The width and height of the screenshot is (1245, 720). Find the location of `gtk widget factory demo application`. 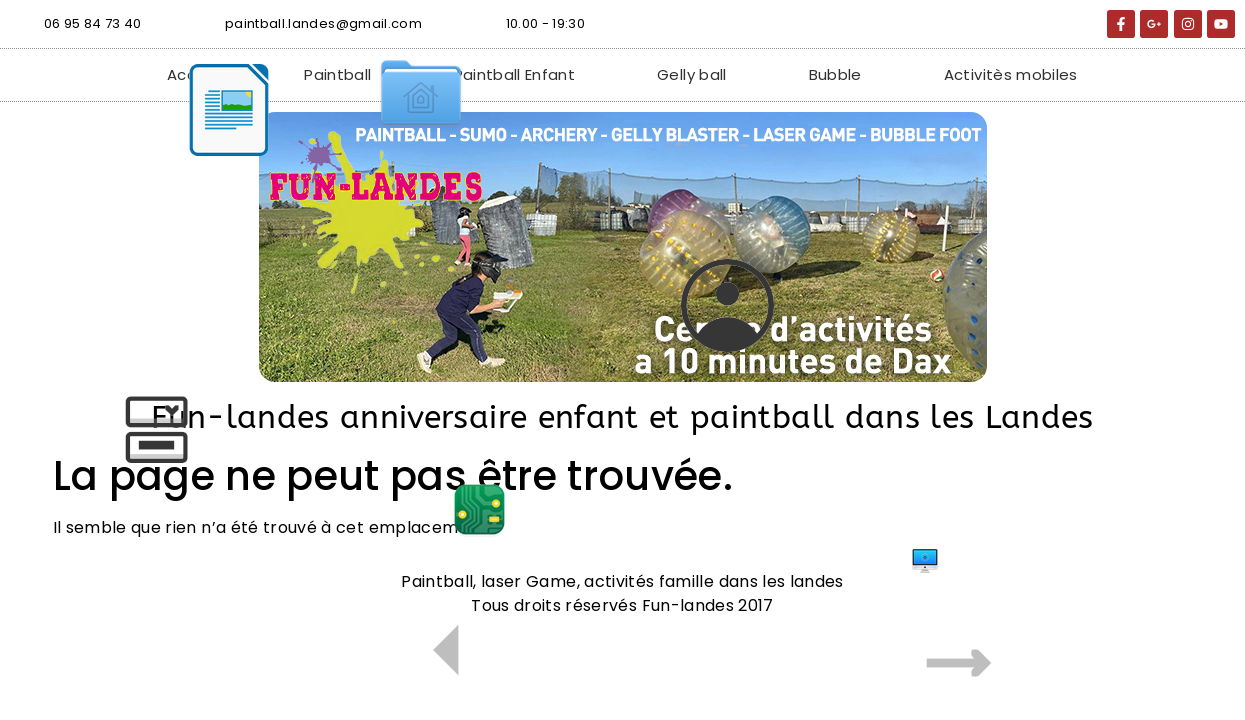

gtk widget factory demo application is located at coordinates (156, 427).